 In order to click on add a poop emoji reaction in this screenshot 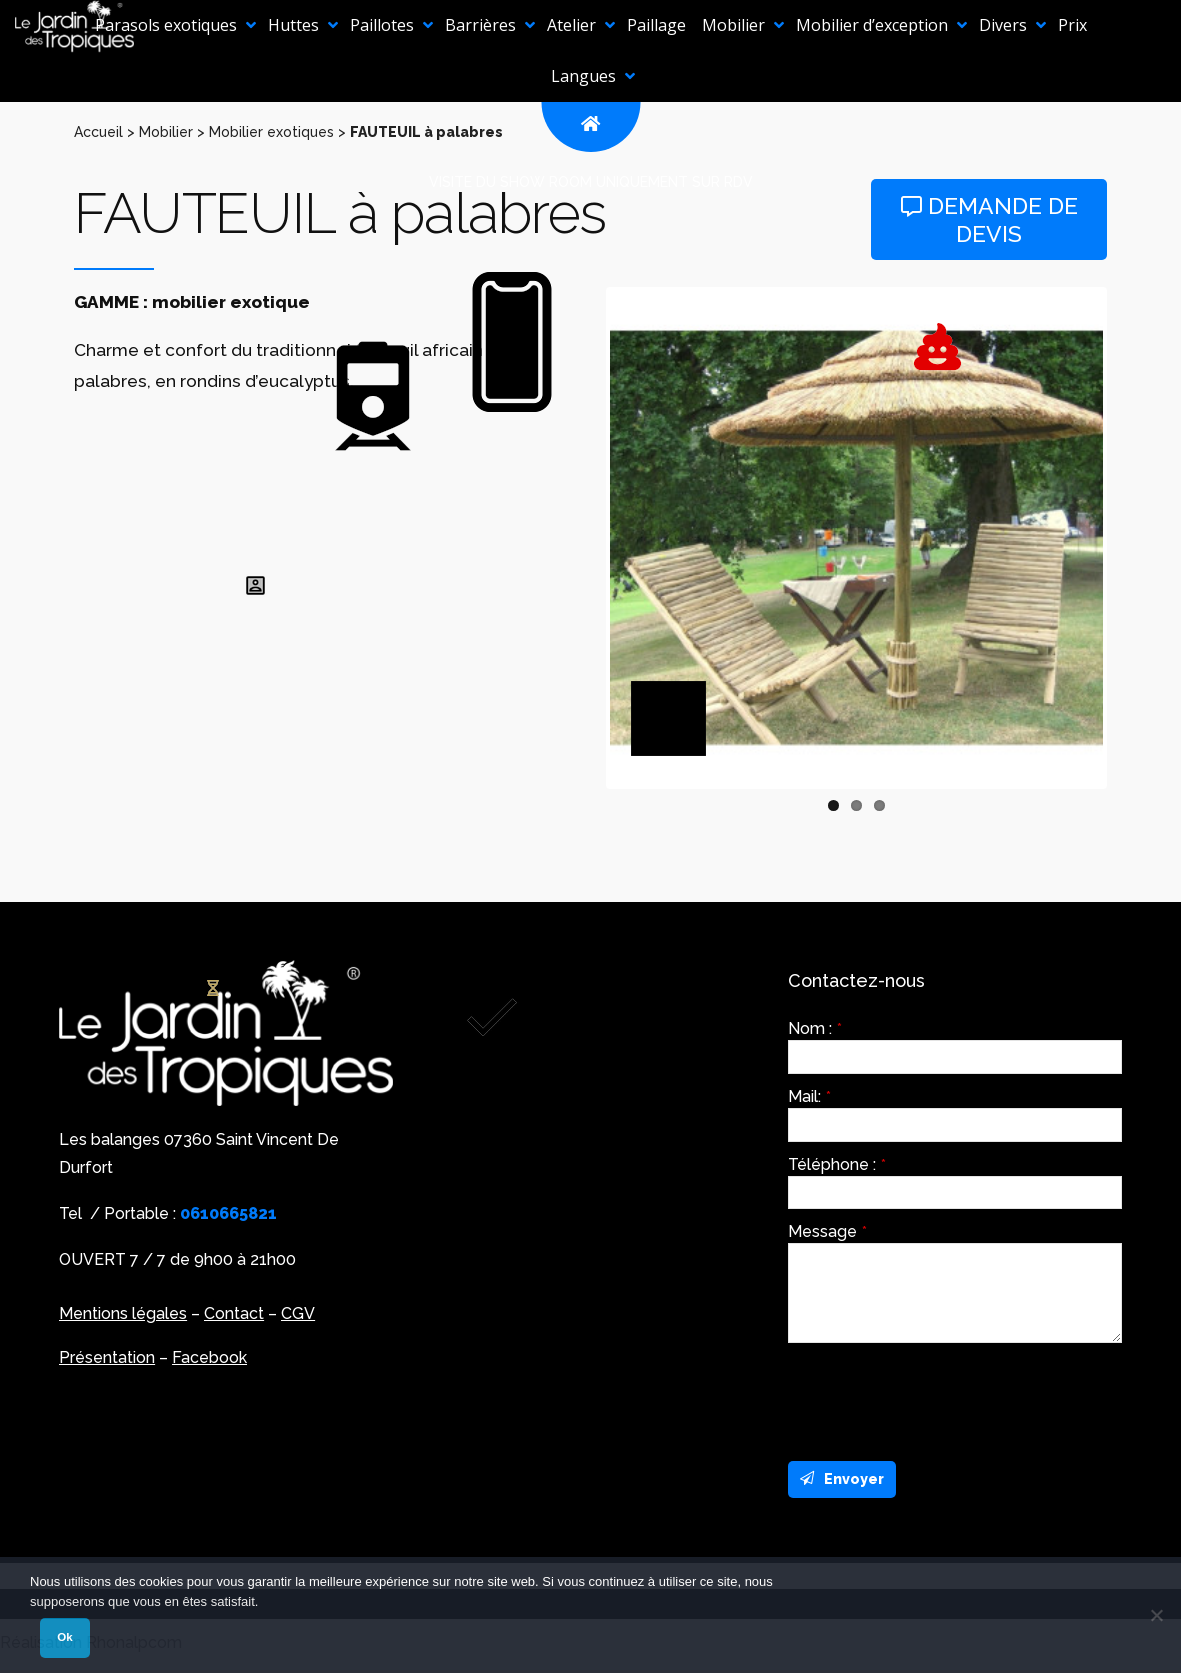, I will do `click(937, 346)`.